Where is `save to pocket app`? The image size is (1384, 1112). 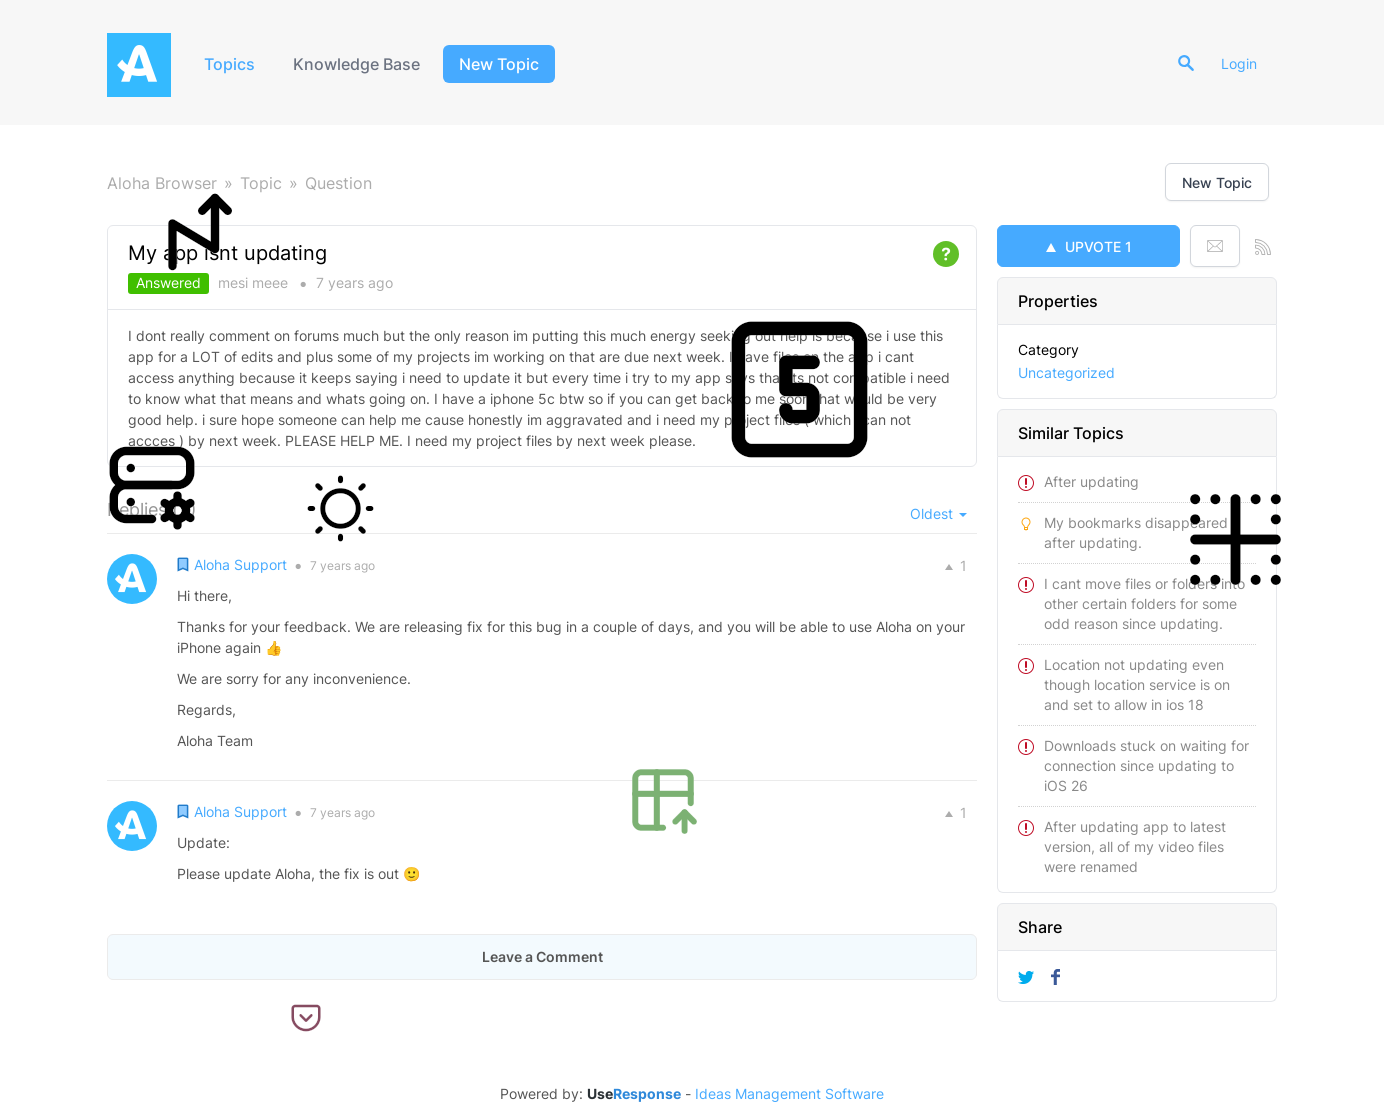
save to pocket app is located at coordinates (306, 1018).